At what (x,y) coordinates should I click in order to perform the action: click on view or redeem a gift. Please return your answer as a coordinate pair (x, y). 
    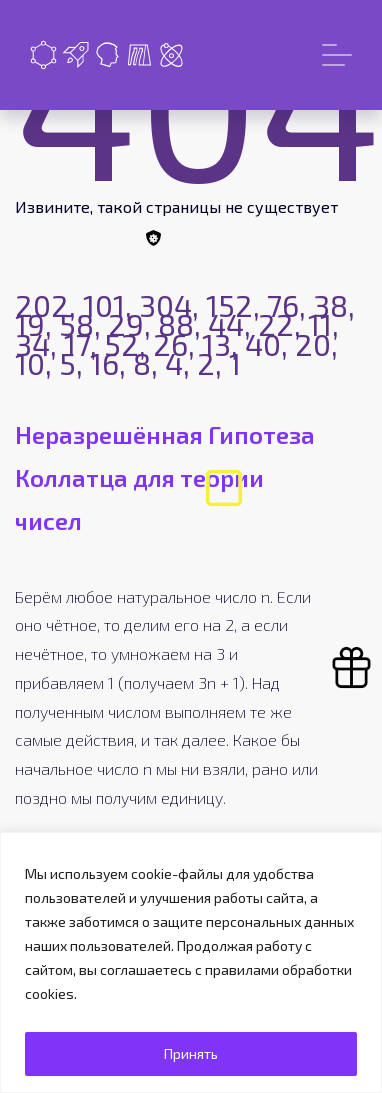
    Looking at the image, I should click on (351, 667).